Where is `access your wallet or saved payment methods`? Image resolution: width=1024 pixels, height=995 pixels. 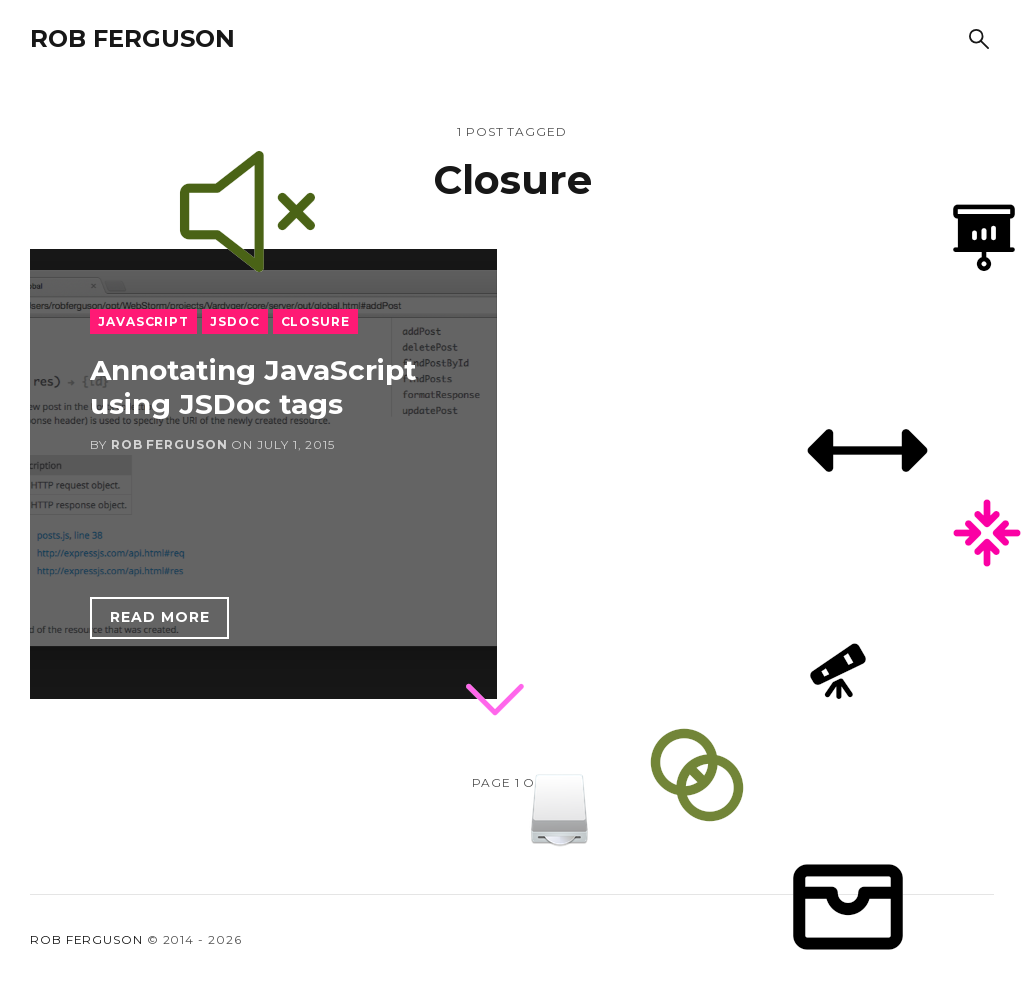 access your wallet or saved payment methods is located at coordinates (848, 907).